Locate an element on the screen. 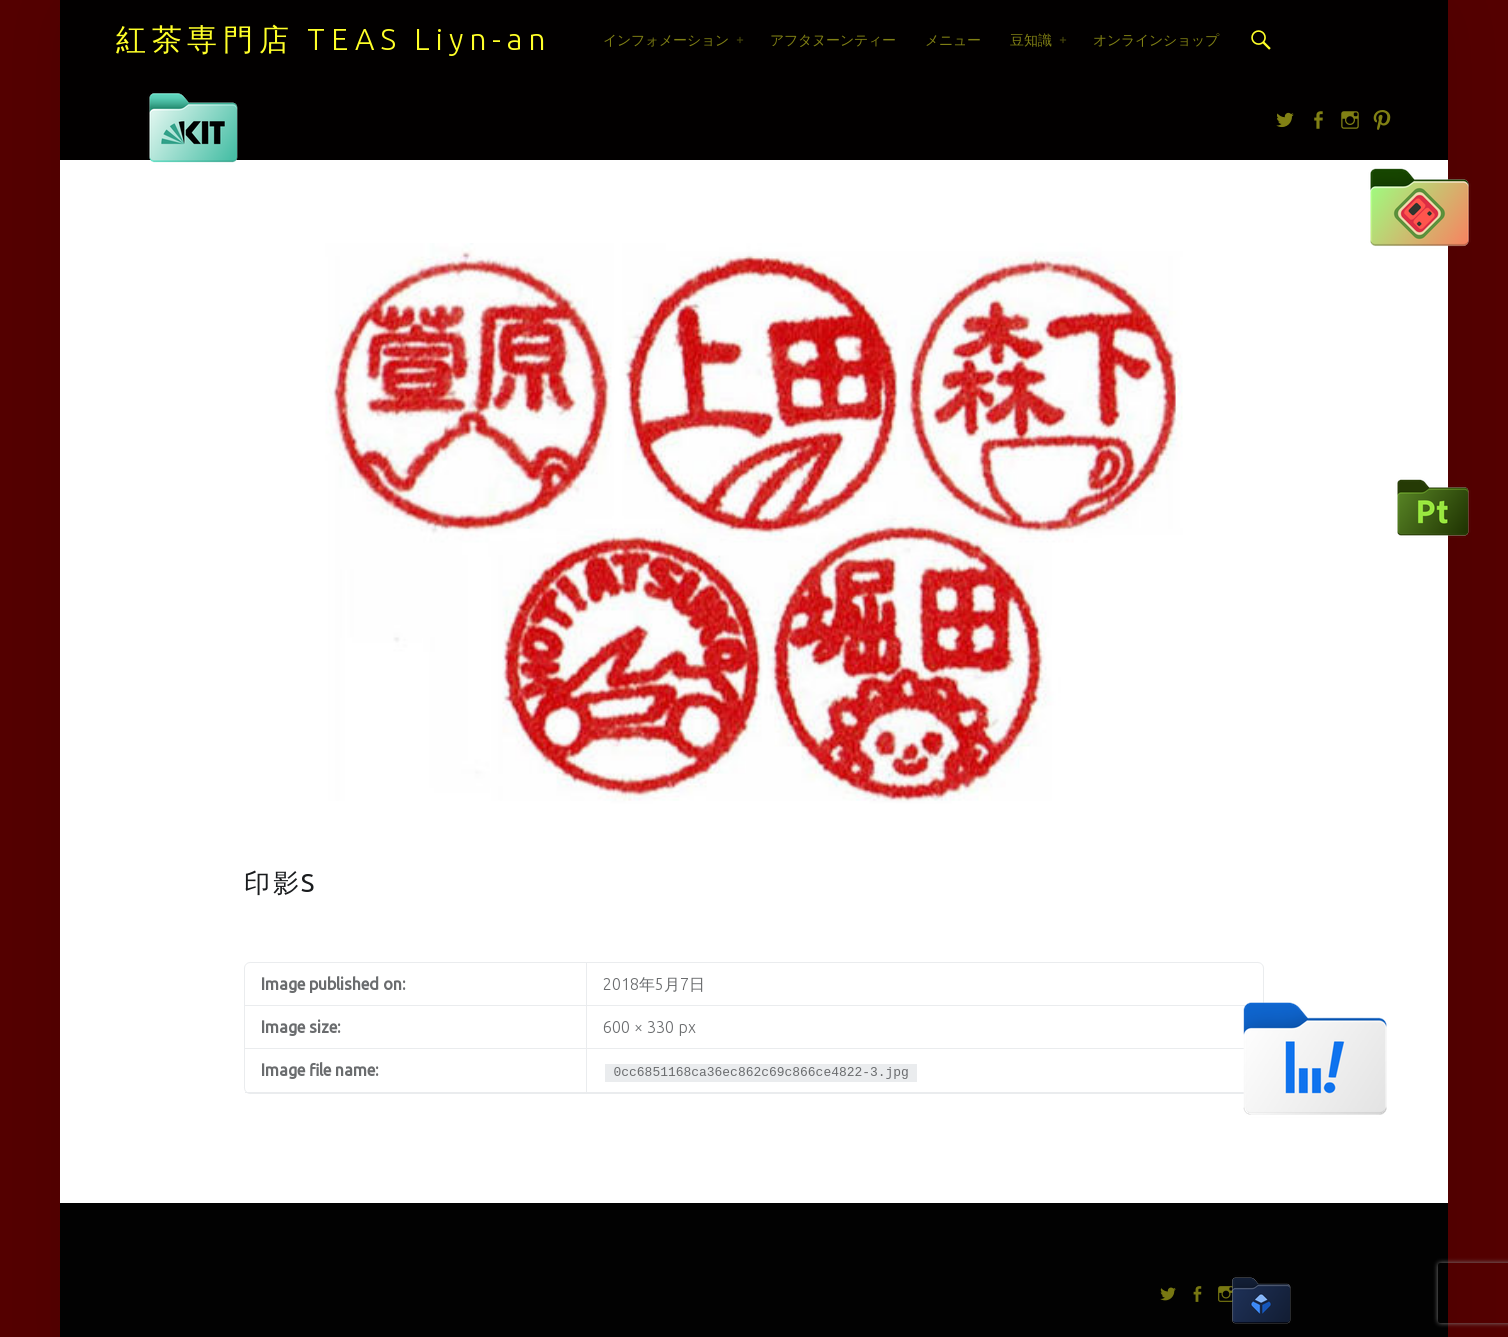  open 4k downloader files folder is located at coordinates (1314, 1062).